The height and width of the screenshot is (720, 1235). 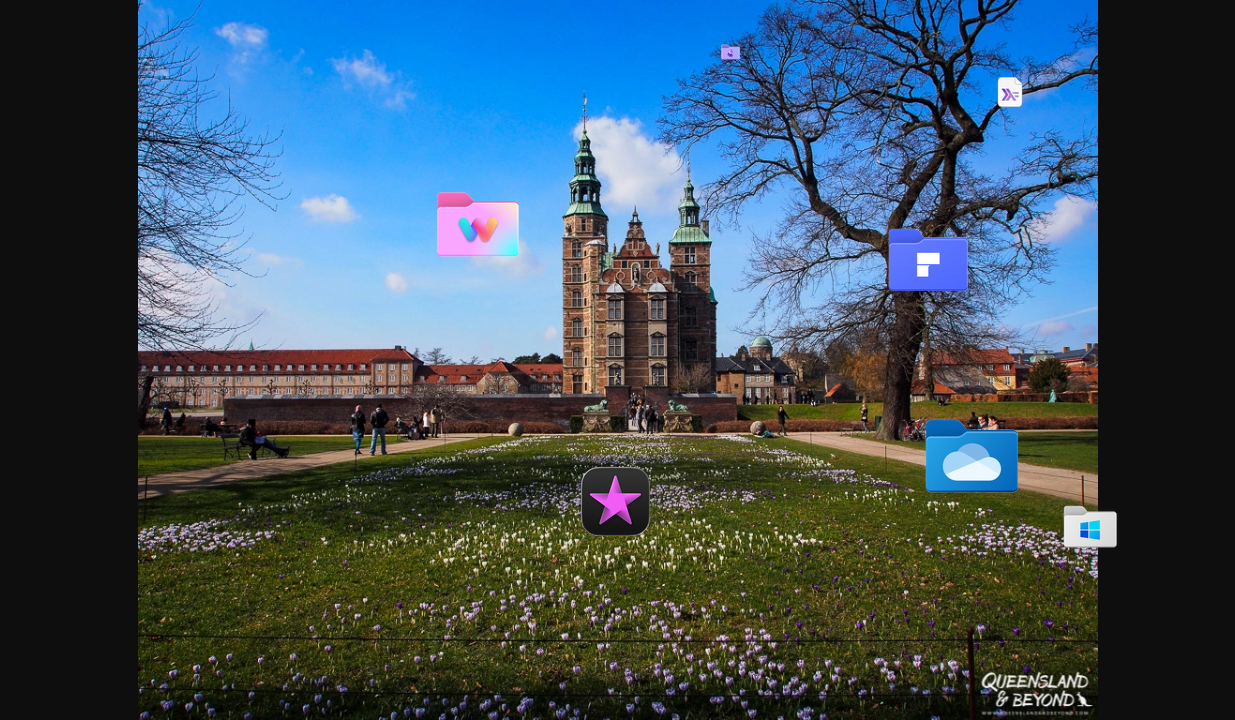 What do you see at coordinates (928, 262) in the screenshot?
I see `open wondershare pdfreader documents folder` at bounding box center [928, 262].